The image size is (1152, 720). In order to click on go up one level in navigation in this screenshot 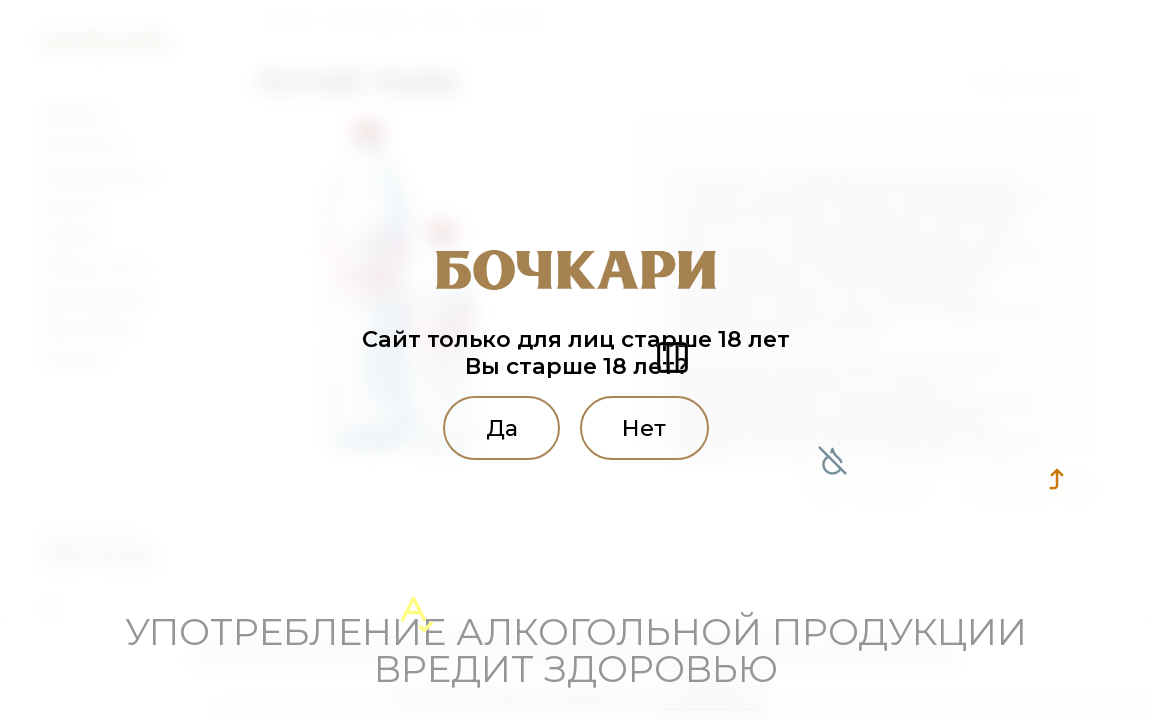, I will do `click(1057, 479)`.